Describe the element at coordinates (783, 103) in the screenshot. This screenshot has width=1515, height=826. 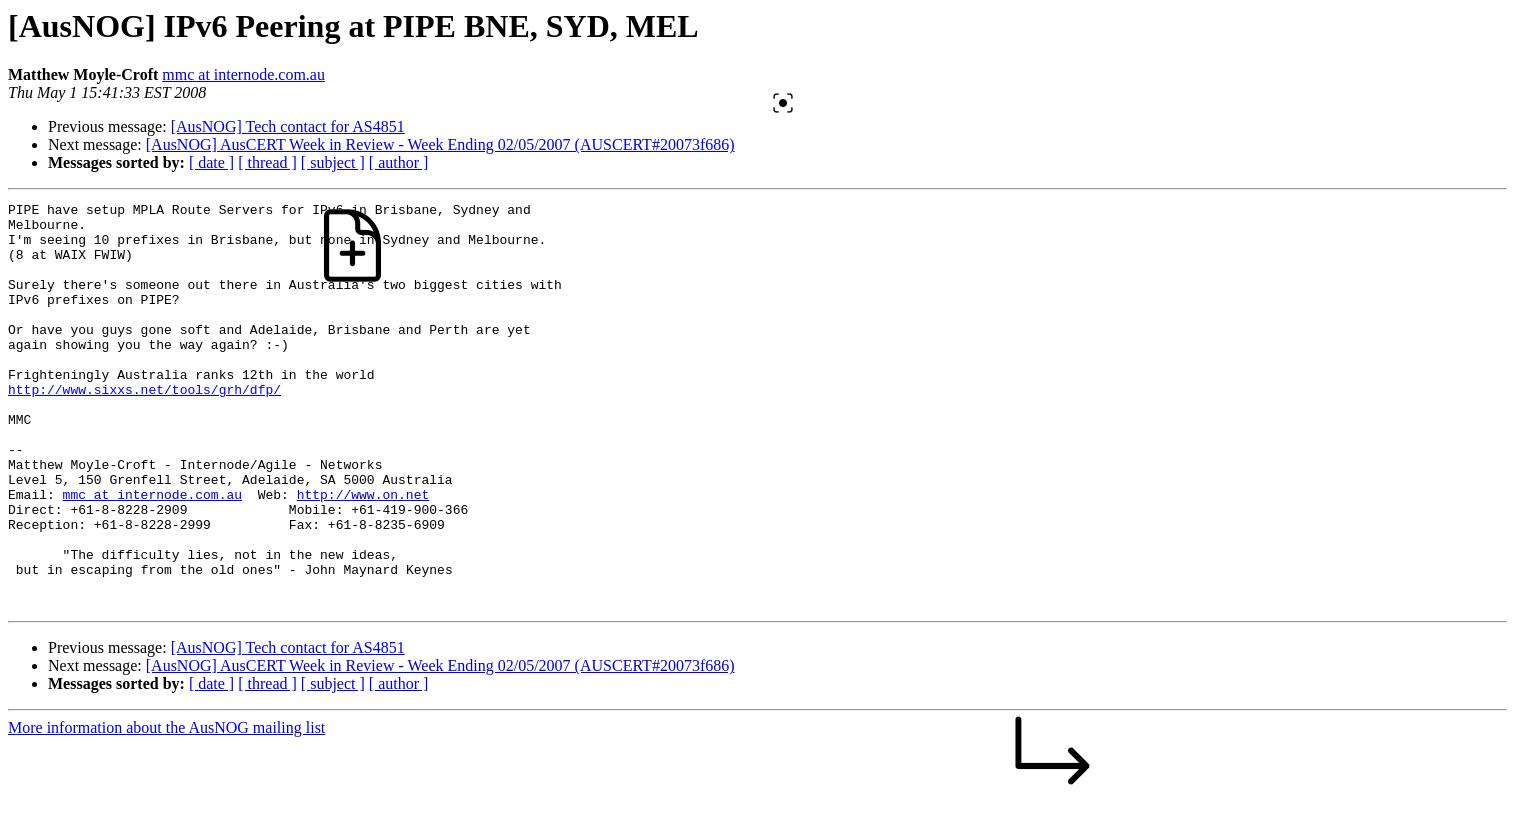
I see `activate camera focus or targeting mode` at that location.